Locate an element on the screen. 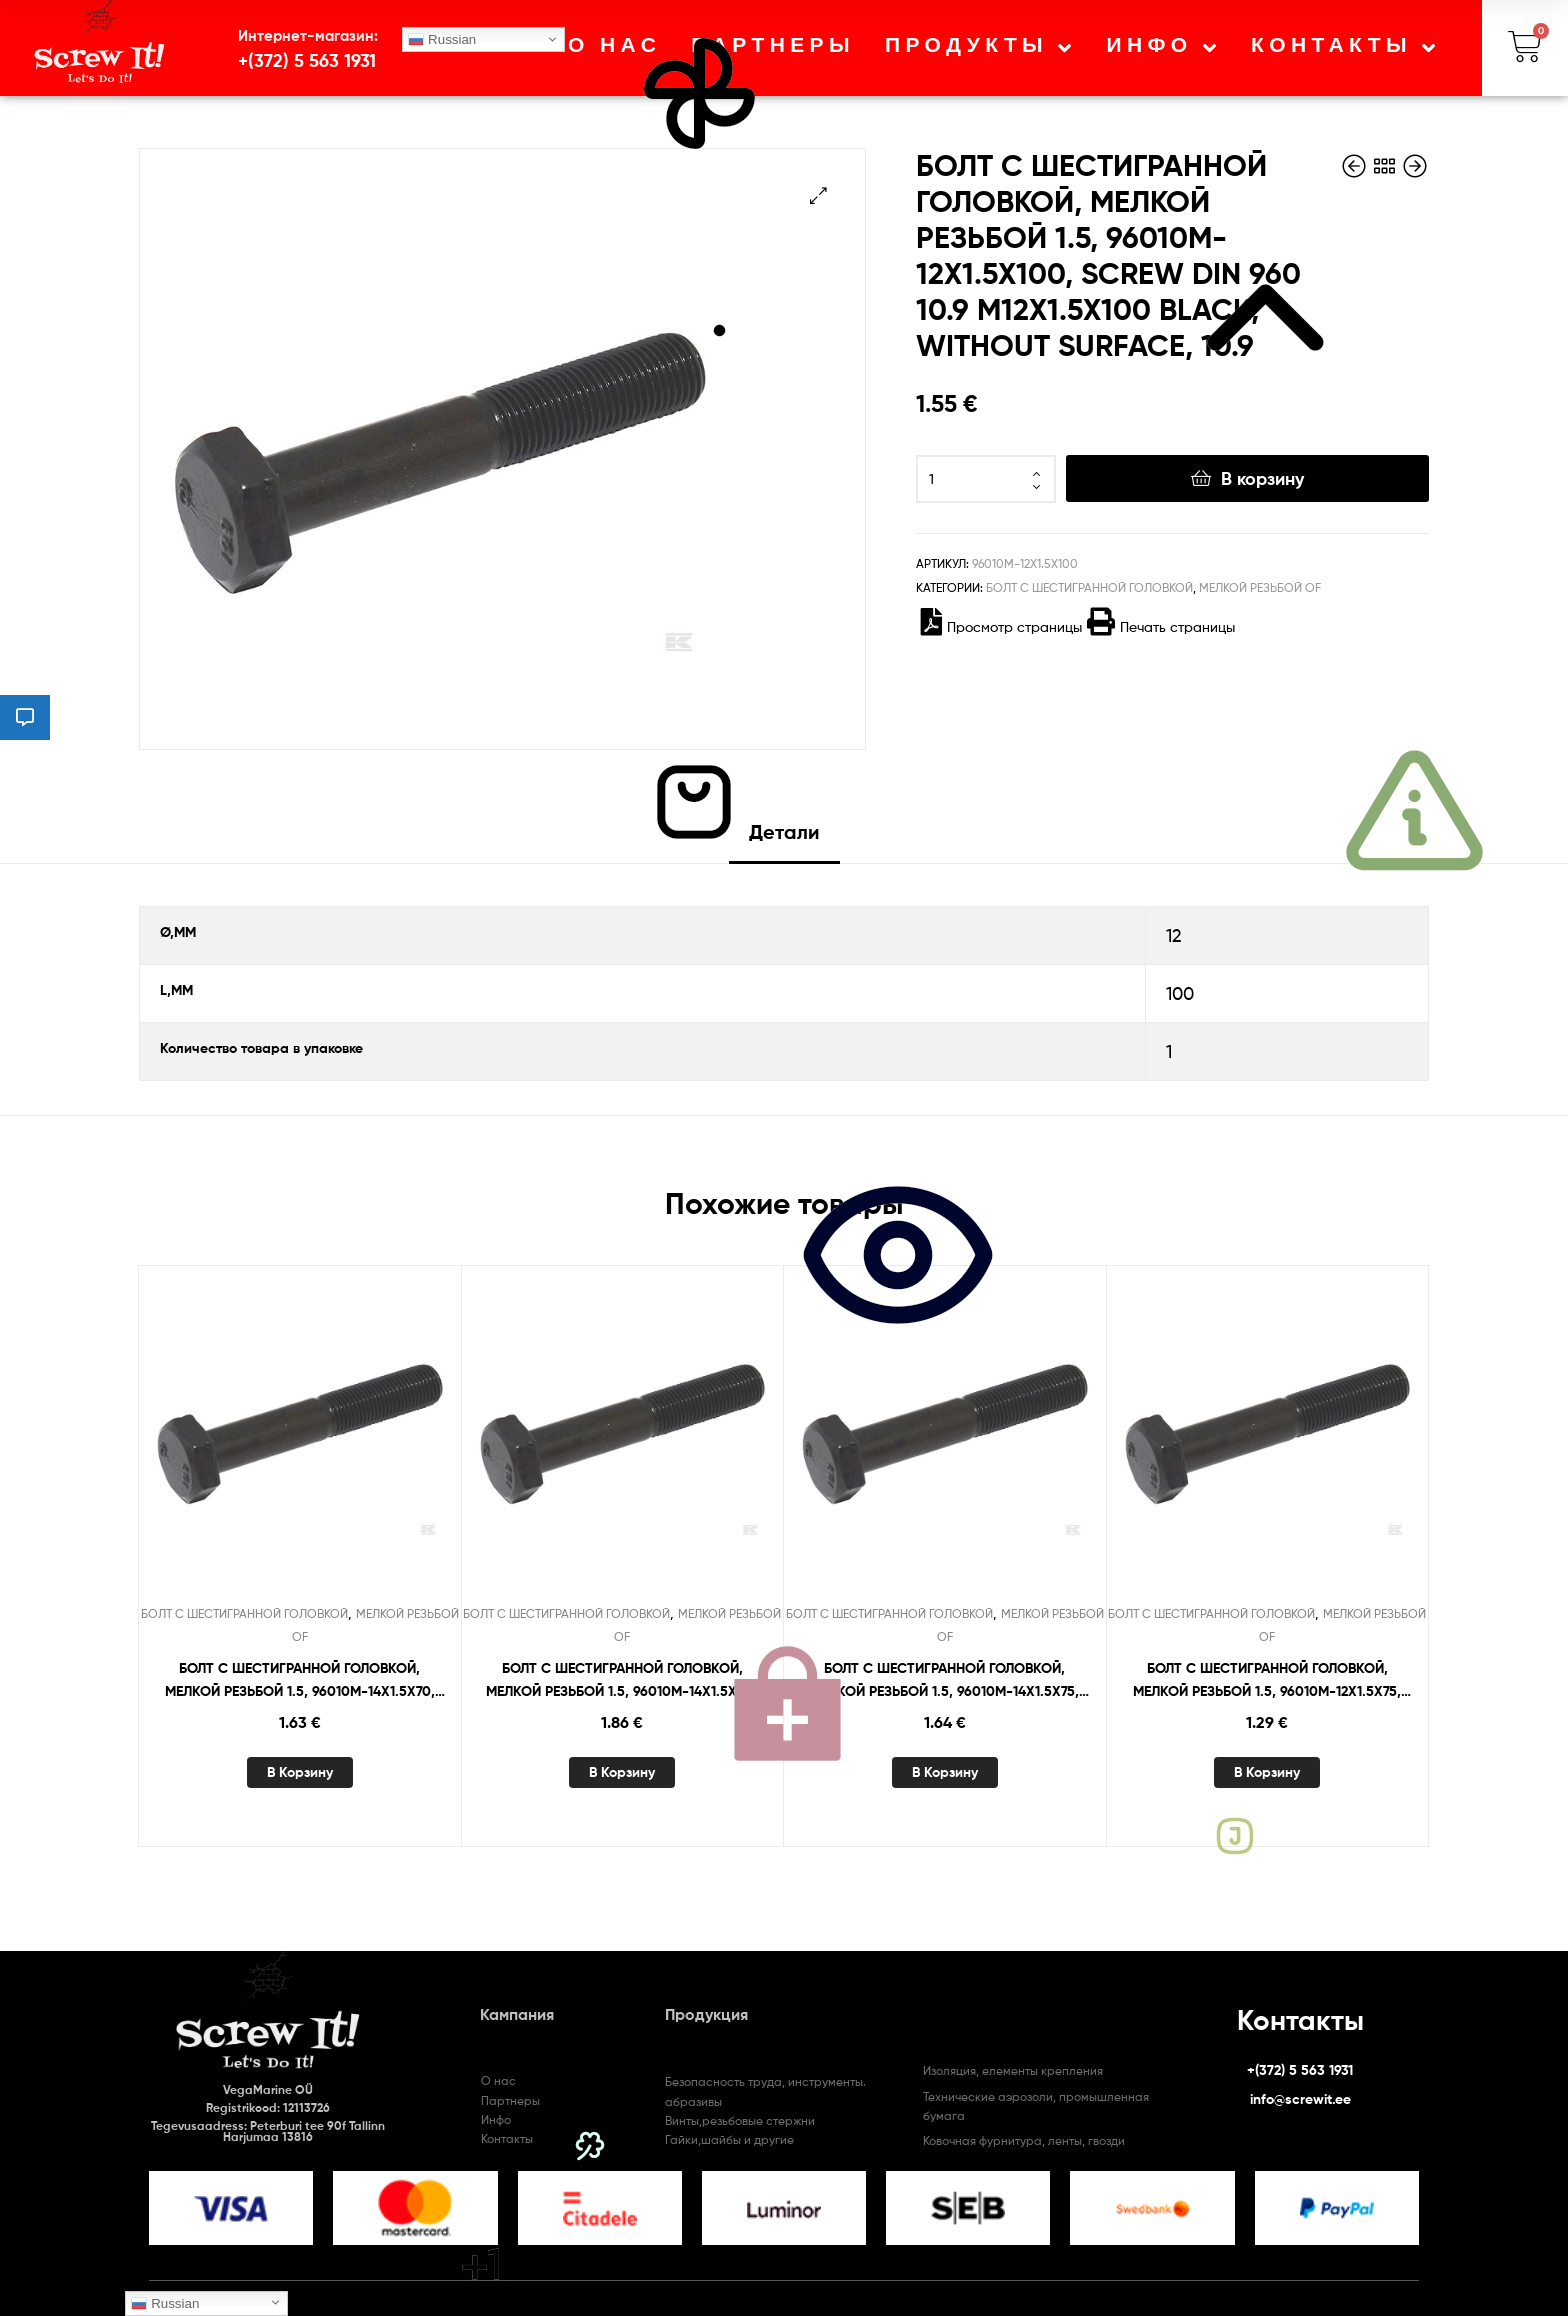 This screenshot has height=2316, width=1568. indicates a michelin green star rating for sustainable restaurants is located at coordinates (590, 2146).